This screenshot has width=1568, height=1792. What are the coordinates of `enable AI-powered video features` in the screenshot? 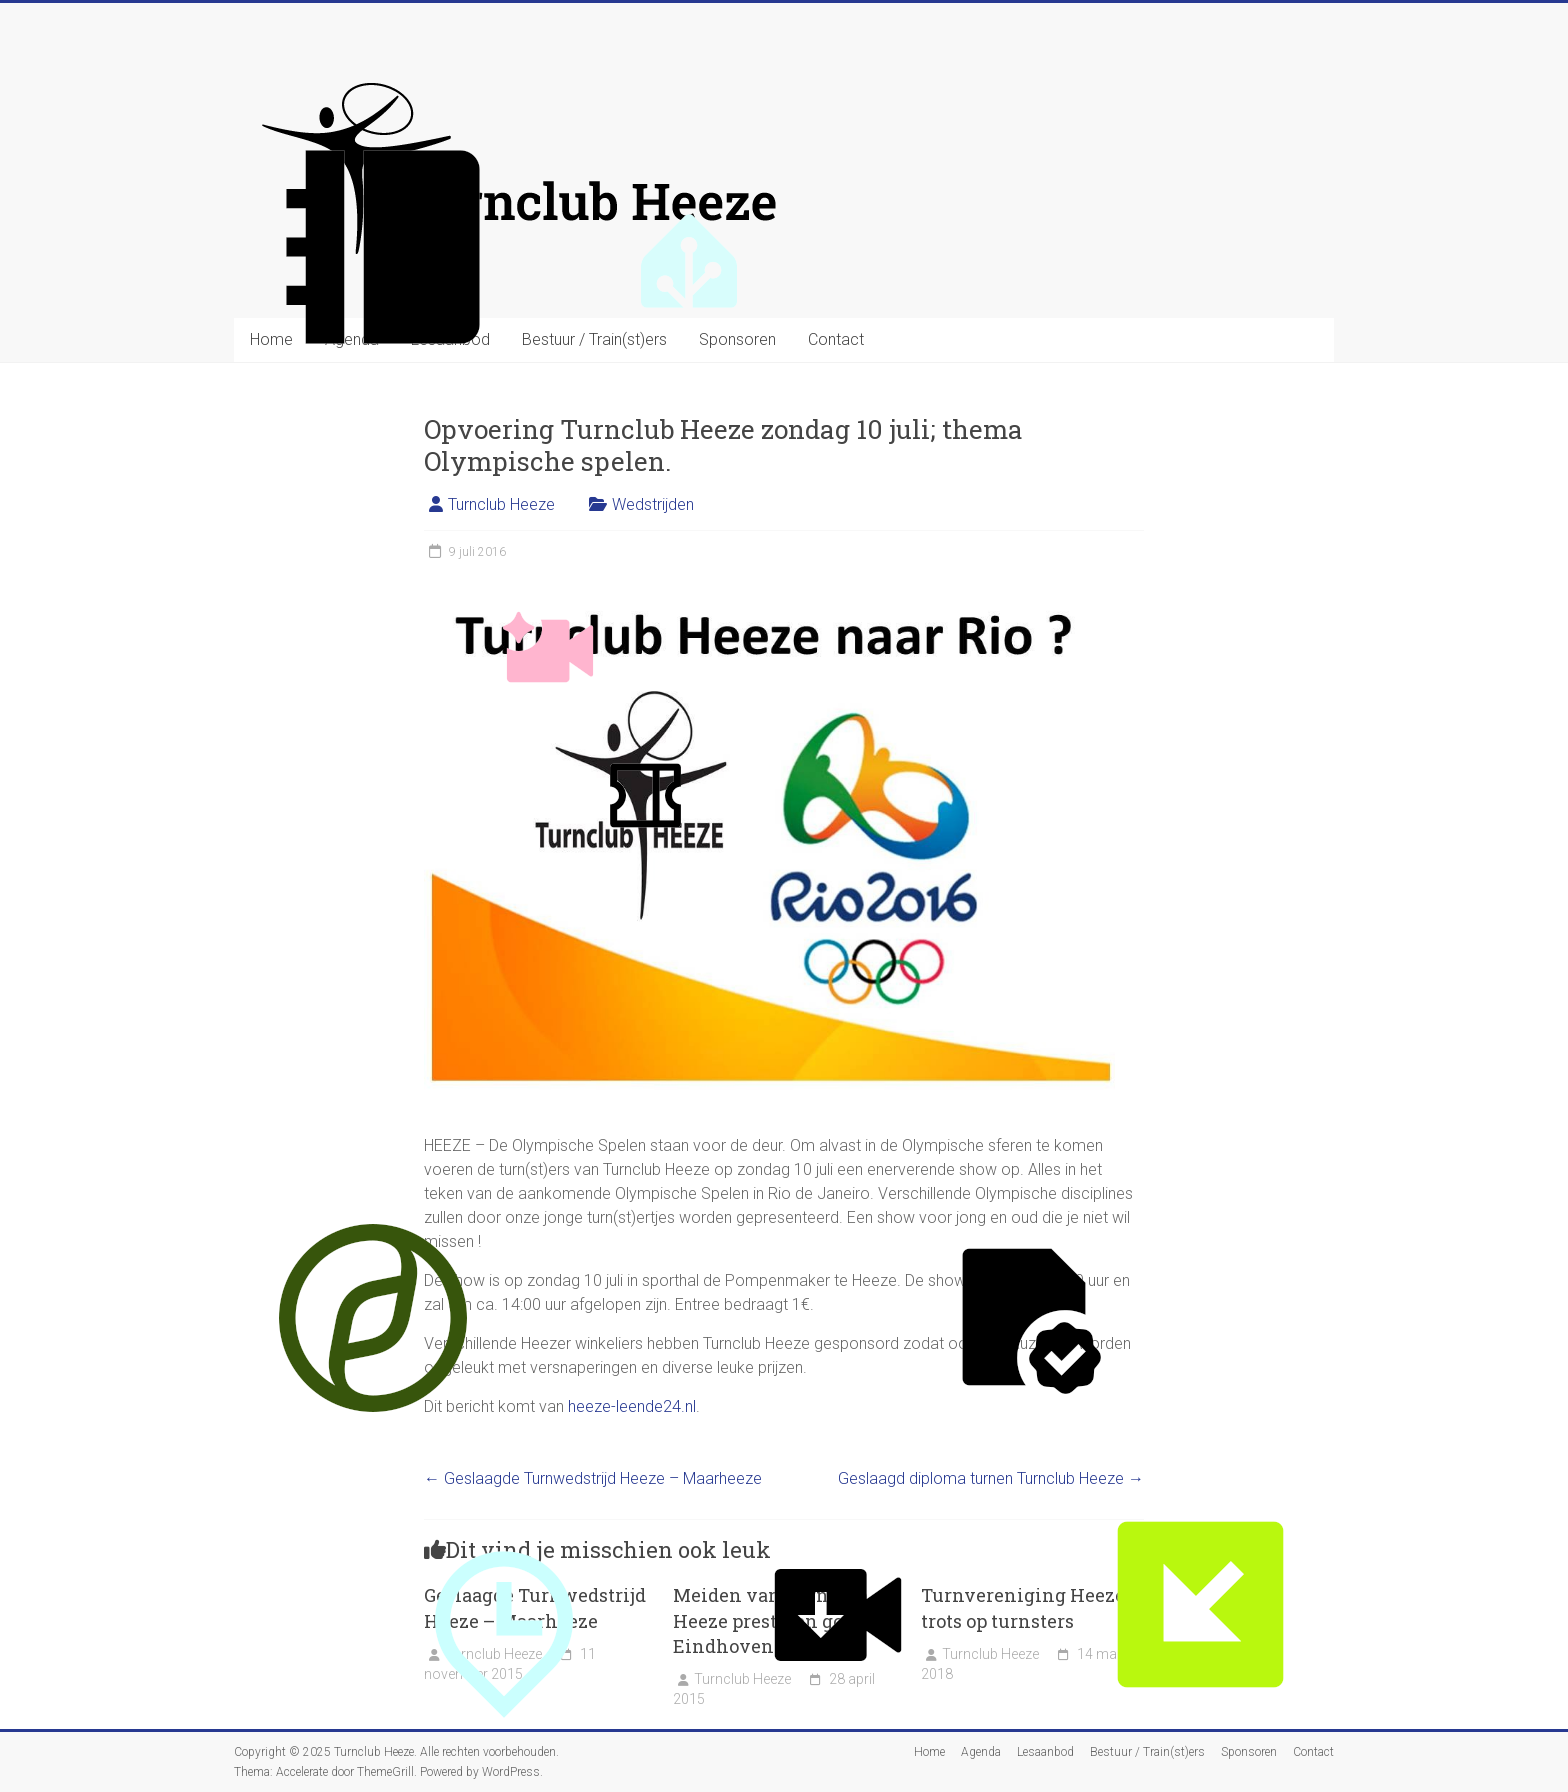 It's located at (550, 651).